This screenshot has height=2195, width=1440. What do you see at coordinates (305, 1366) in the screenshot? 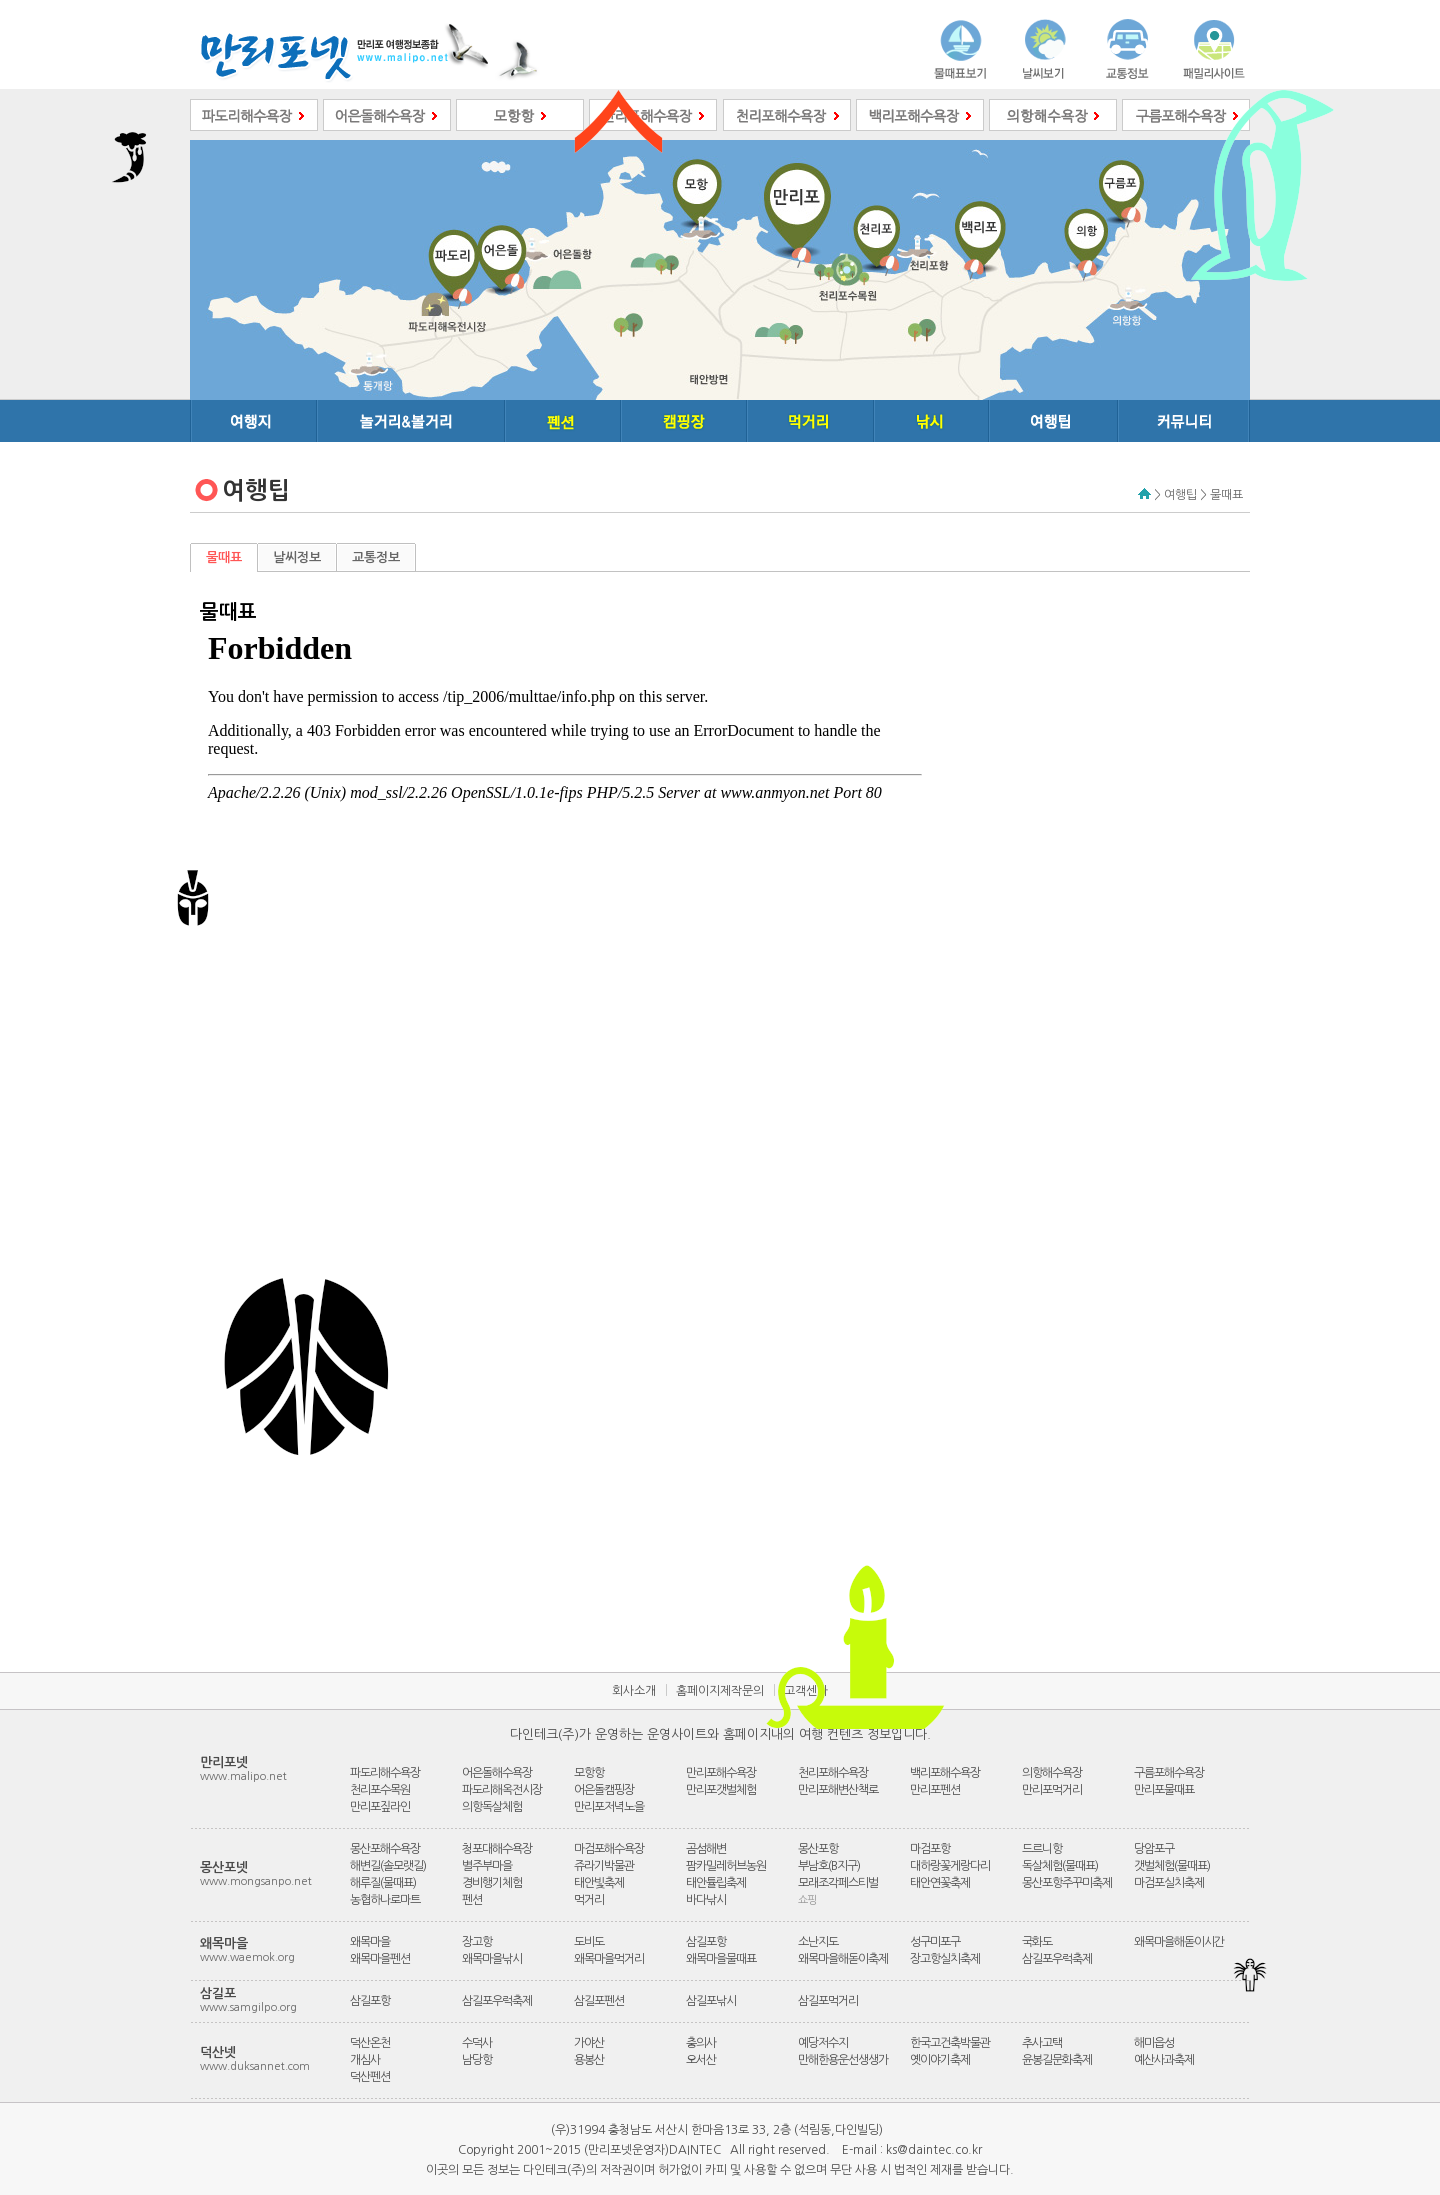
I see `open a loot crate or mystery item` at bounding box center [305, 1366].